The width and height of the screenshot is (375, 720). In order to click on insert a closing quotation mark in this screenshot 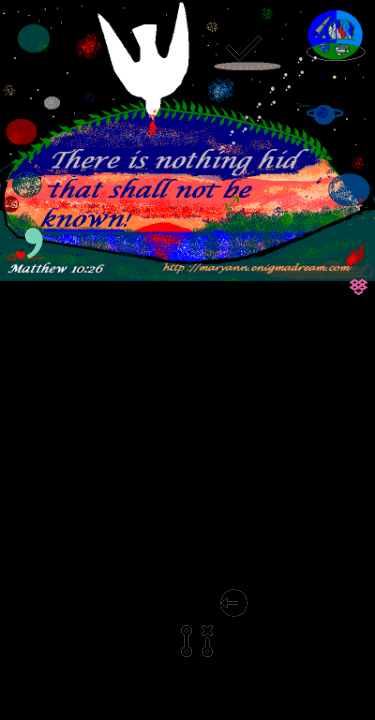, I will do `click(33, 242)`.